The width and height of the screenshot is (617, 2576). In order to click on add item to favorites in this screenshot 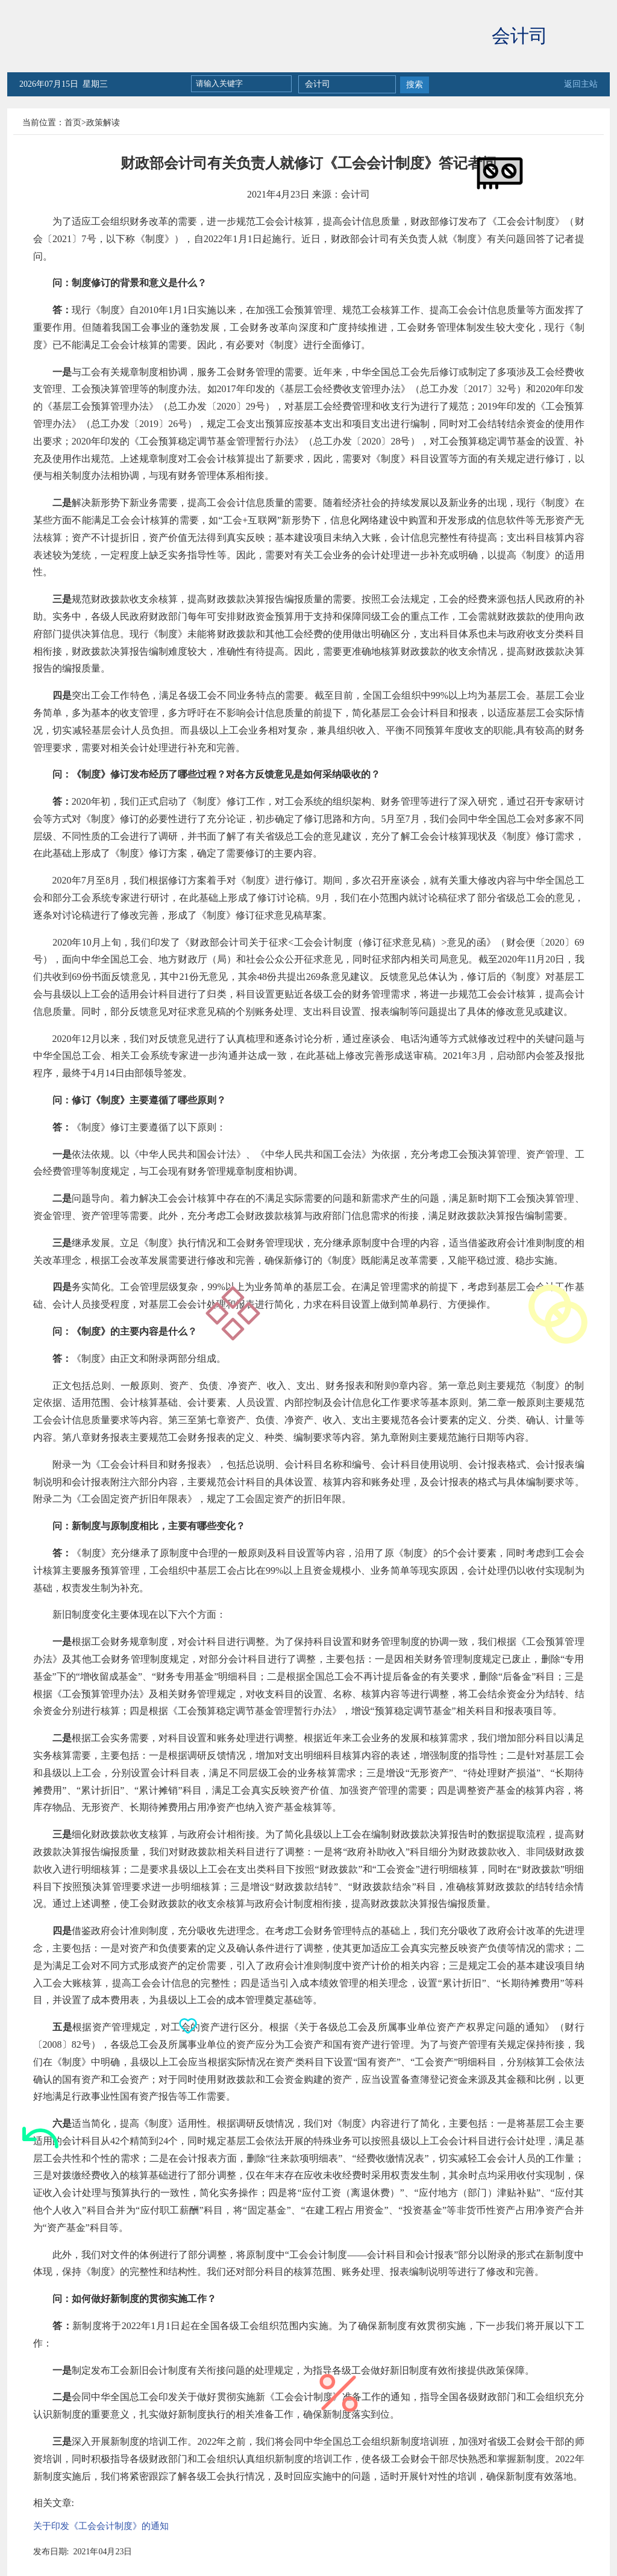, I will do `click(188, 2026)`.